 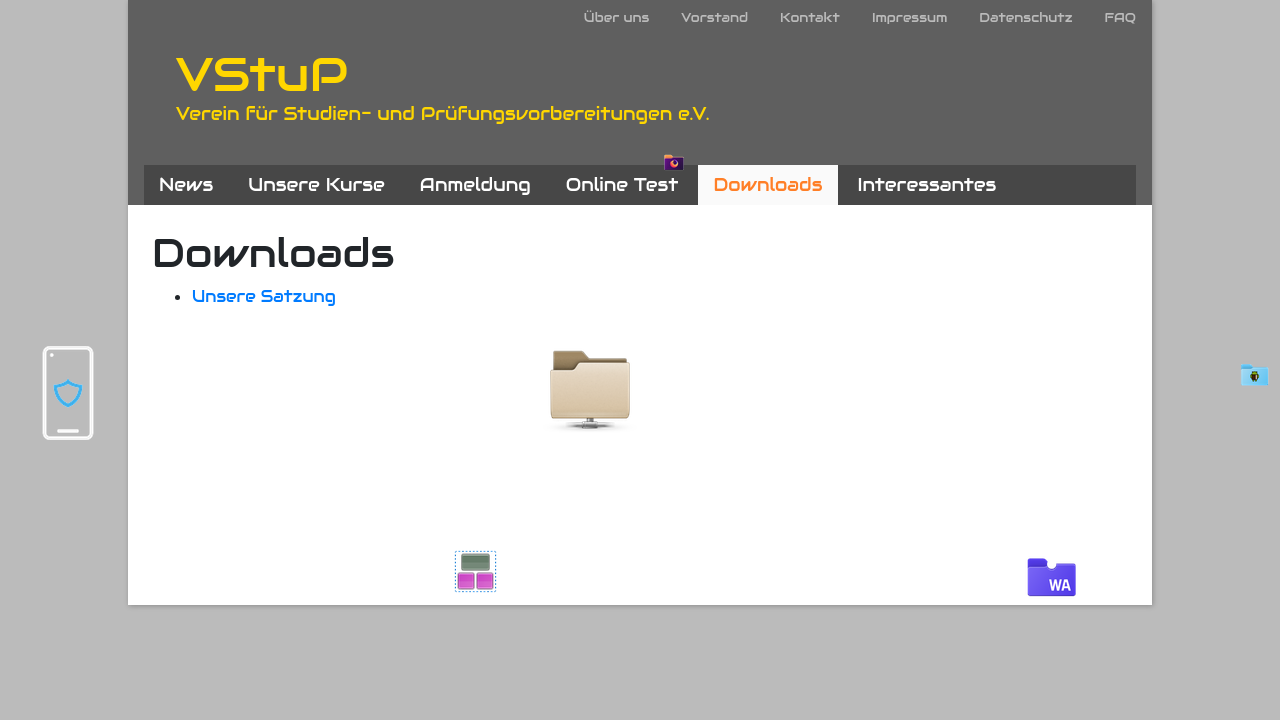 What do you see at coordinates (674, 163) in the screenshot?
I see `open firefox downloads folder` at bounding box center [674, 163].